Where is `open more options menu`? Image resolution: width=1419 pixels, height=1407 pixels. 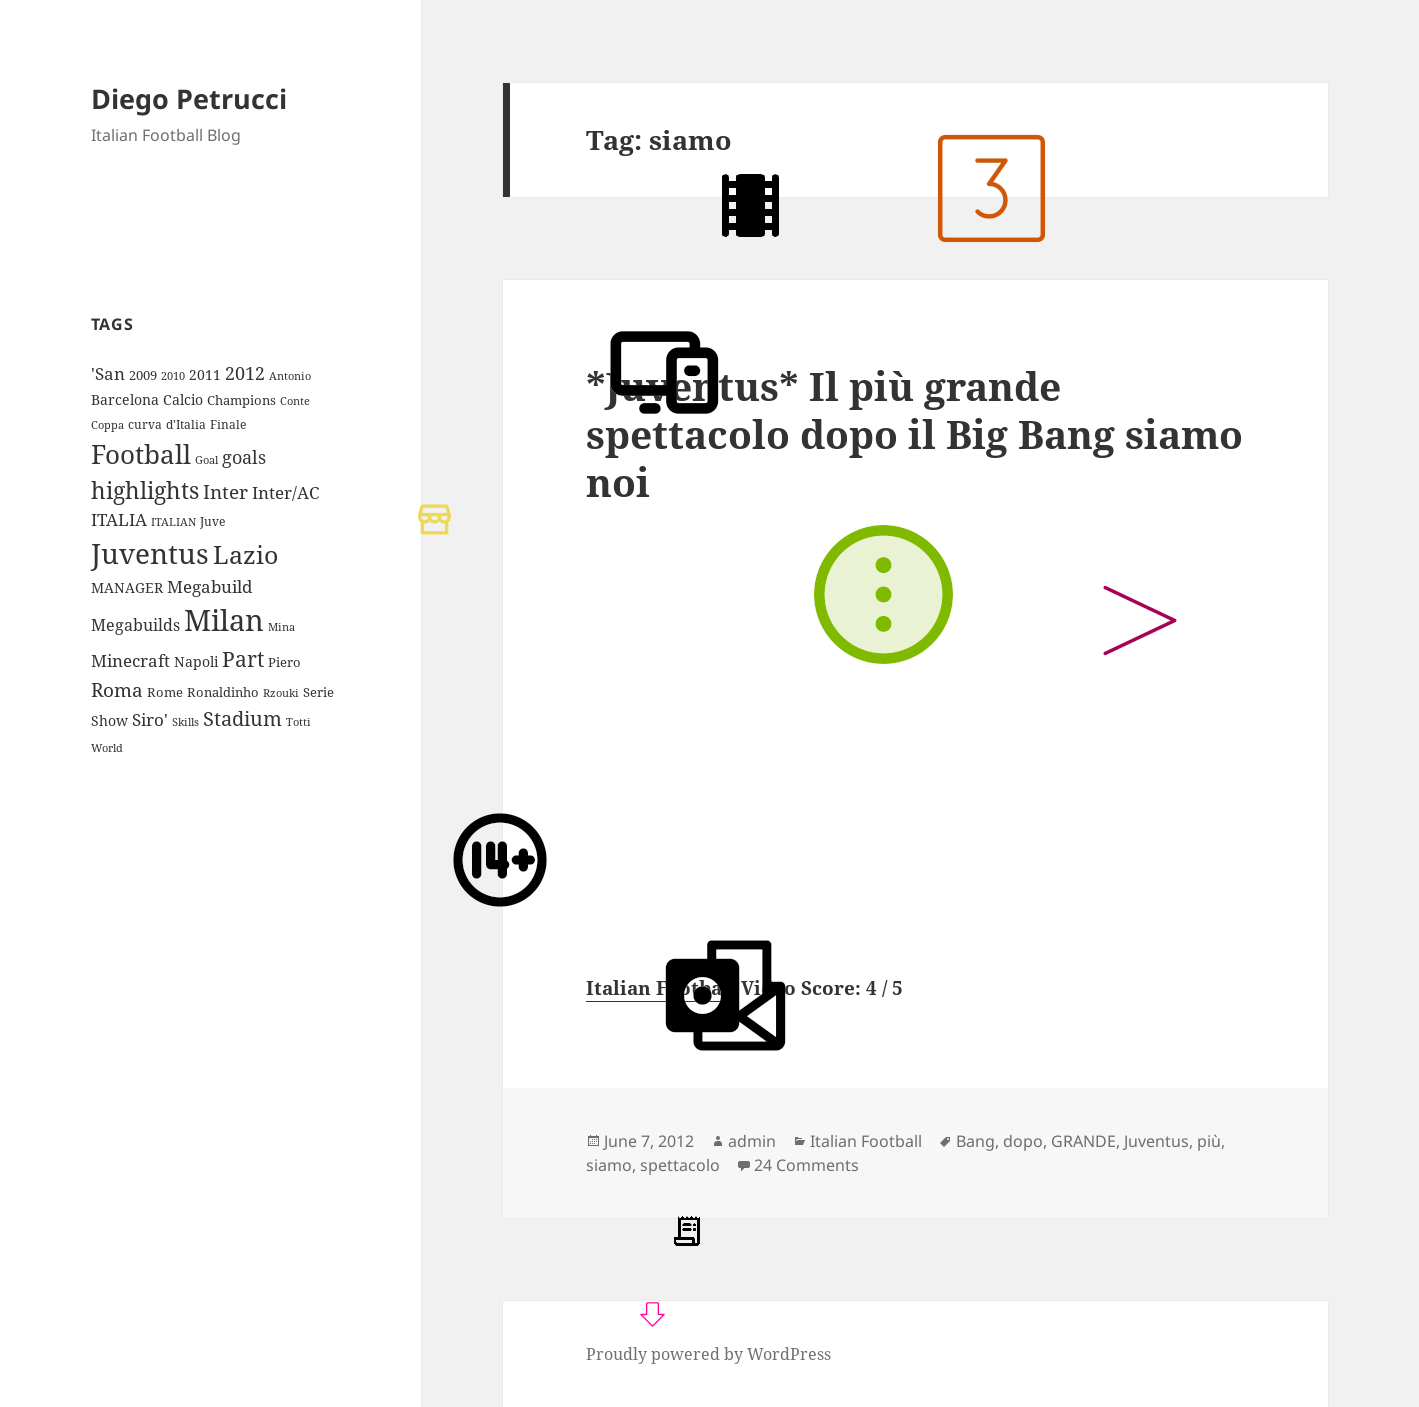 open more options menu is located at coordinates (883, 594).